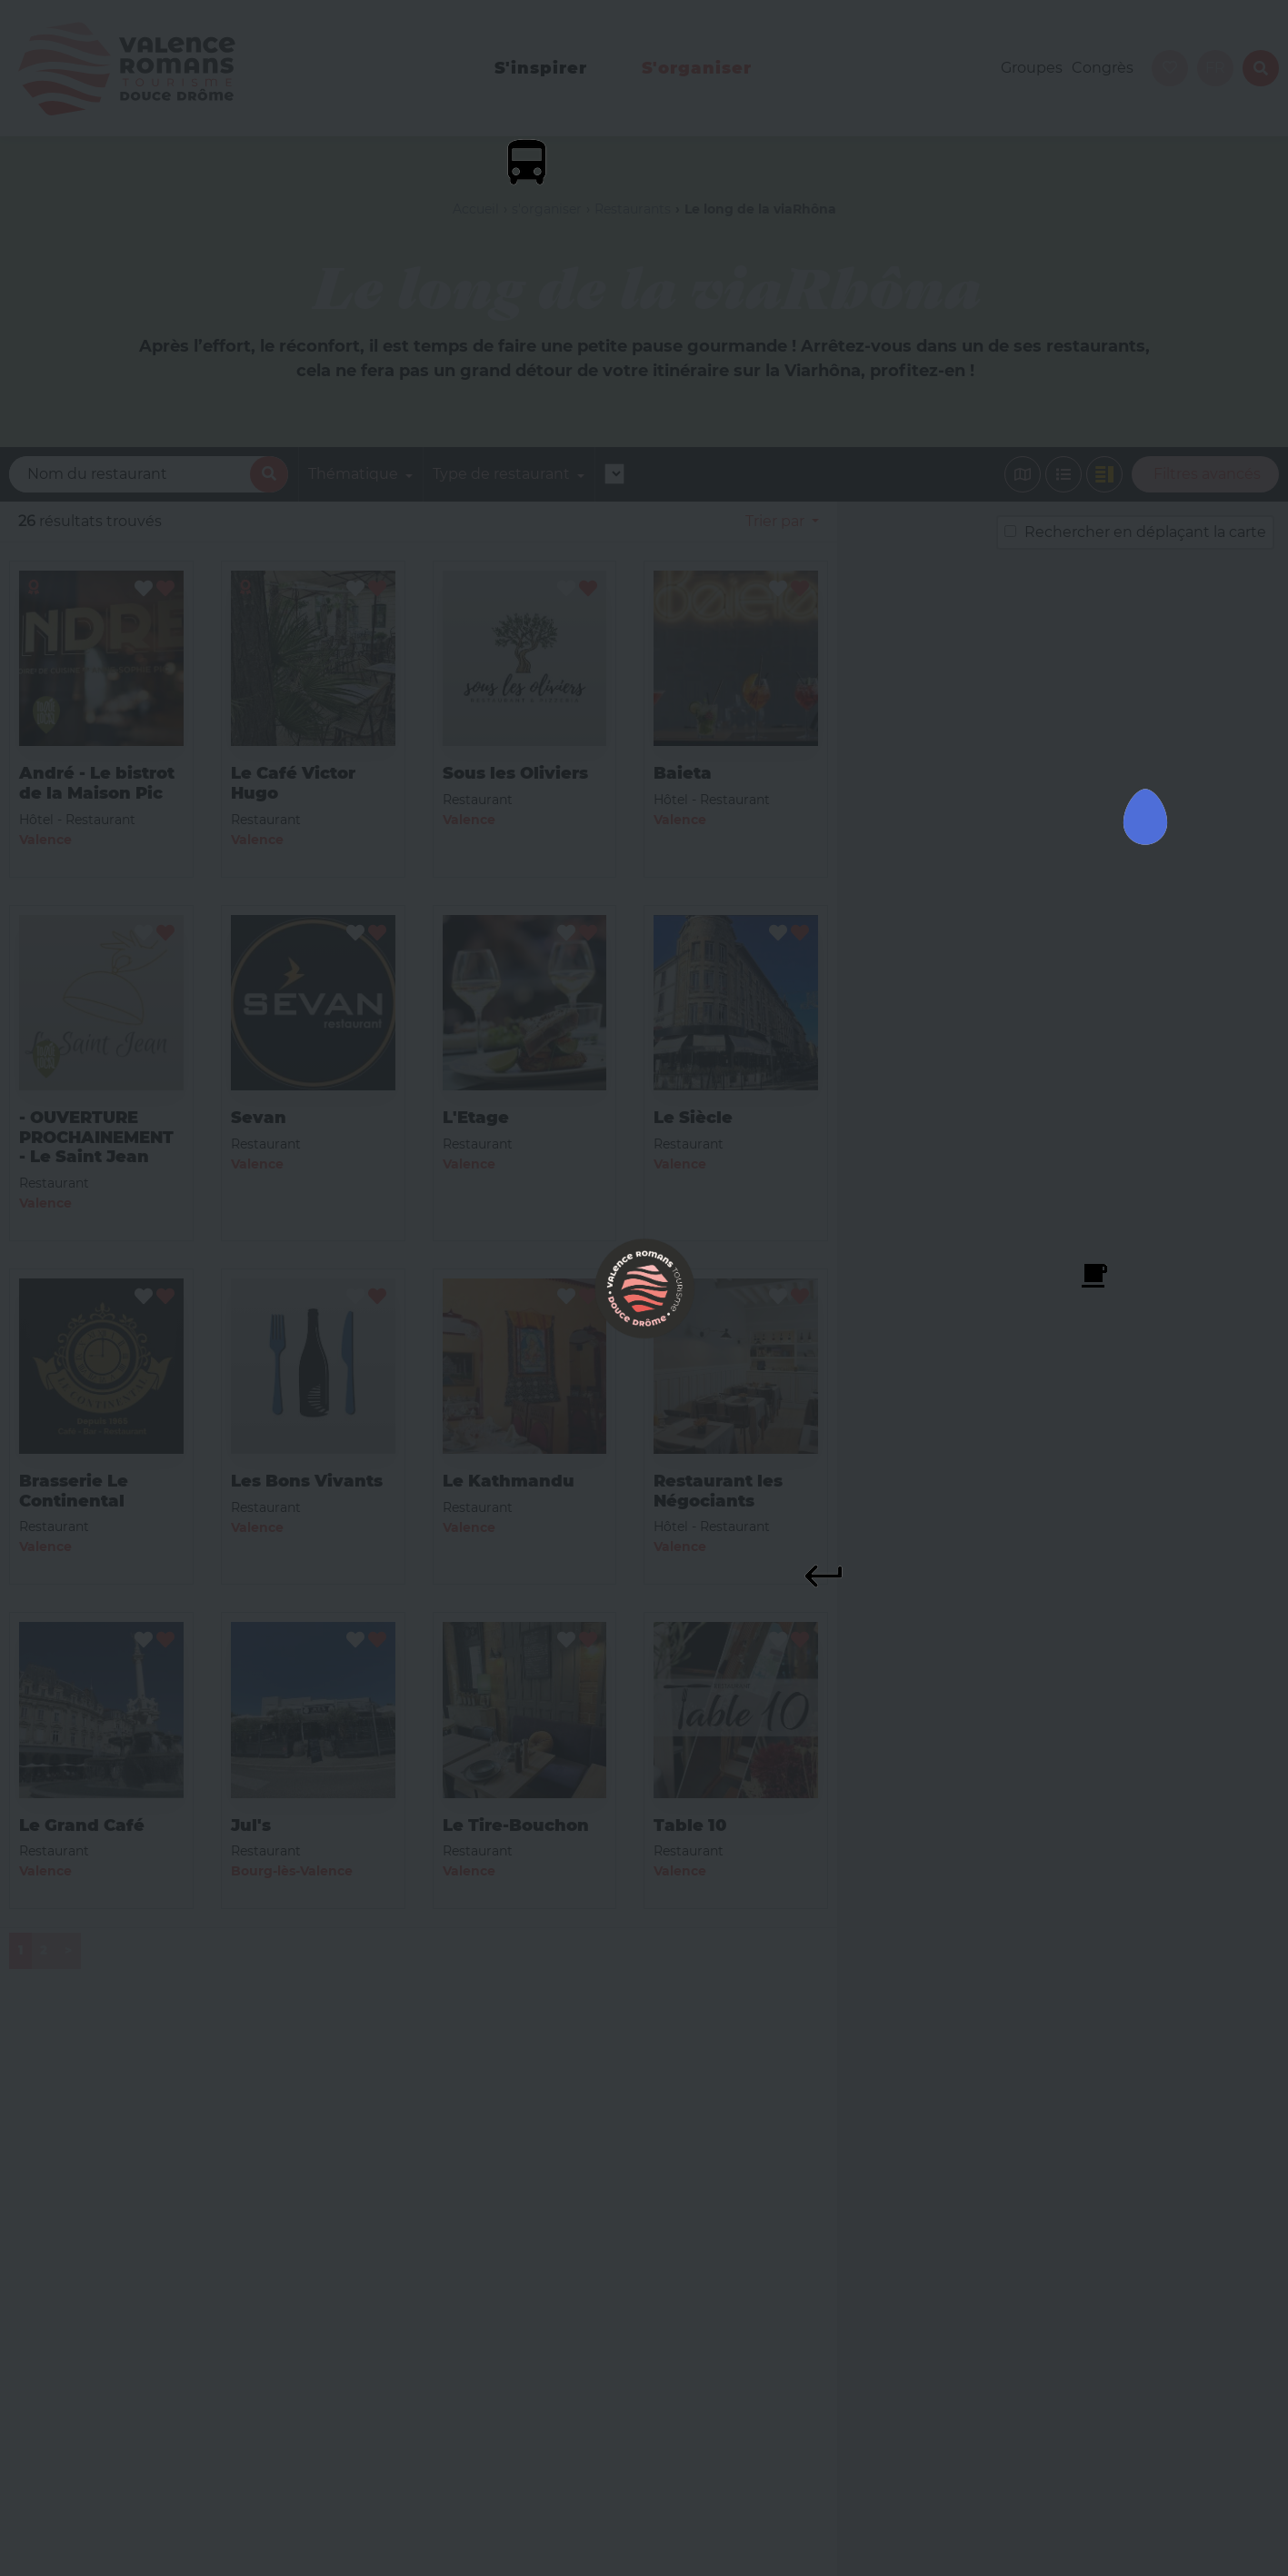 The height and width of the screenshot is (2576, 1288). What do you see at coordinates (824, 1576) in the screenshot?
I see `submit or confirm text input` at bounding box center [824, 1576].